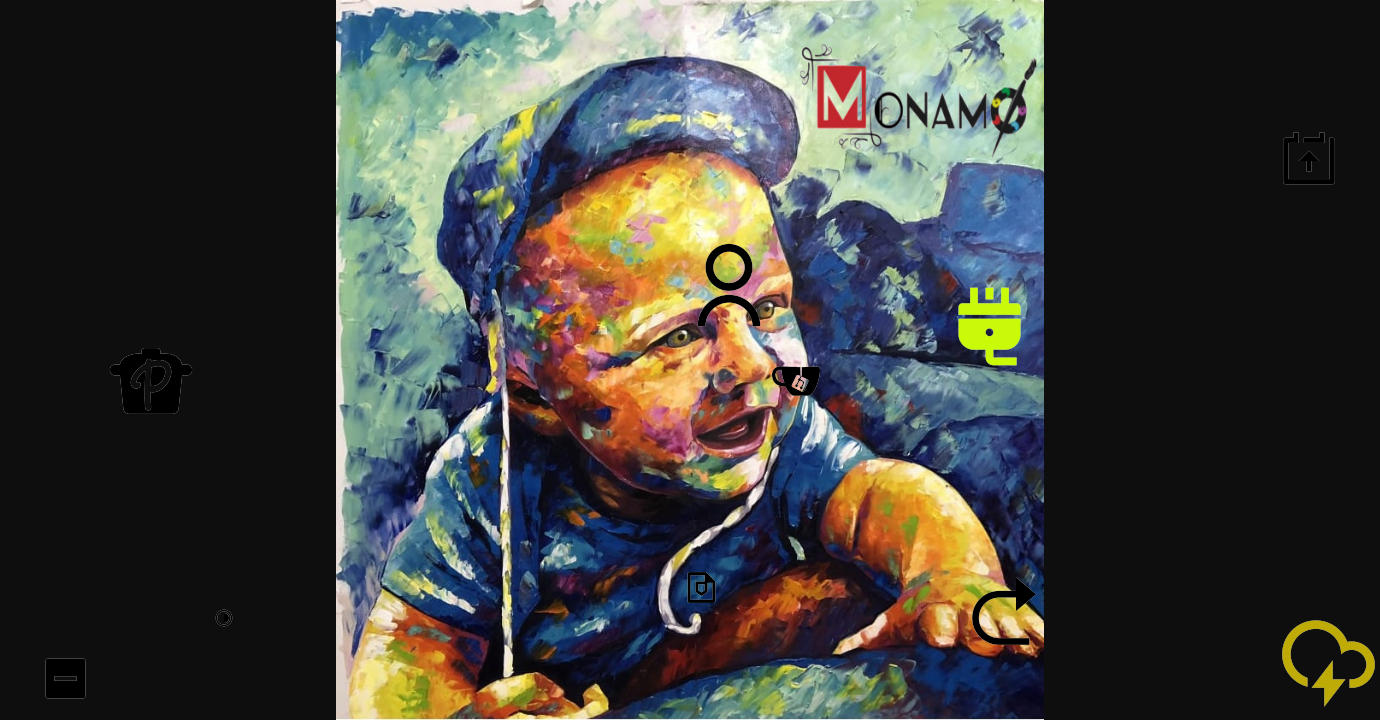 This screenshot has height=720, width=1380. Describe the element at coordinates (701, 587) in the screenshot. I see `view protected or secured document` at that location.